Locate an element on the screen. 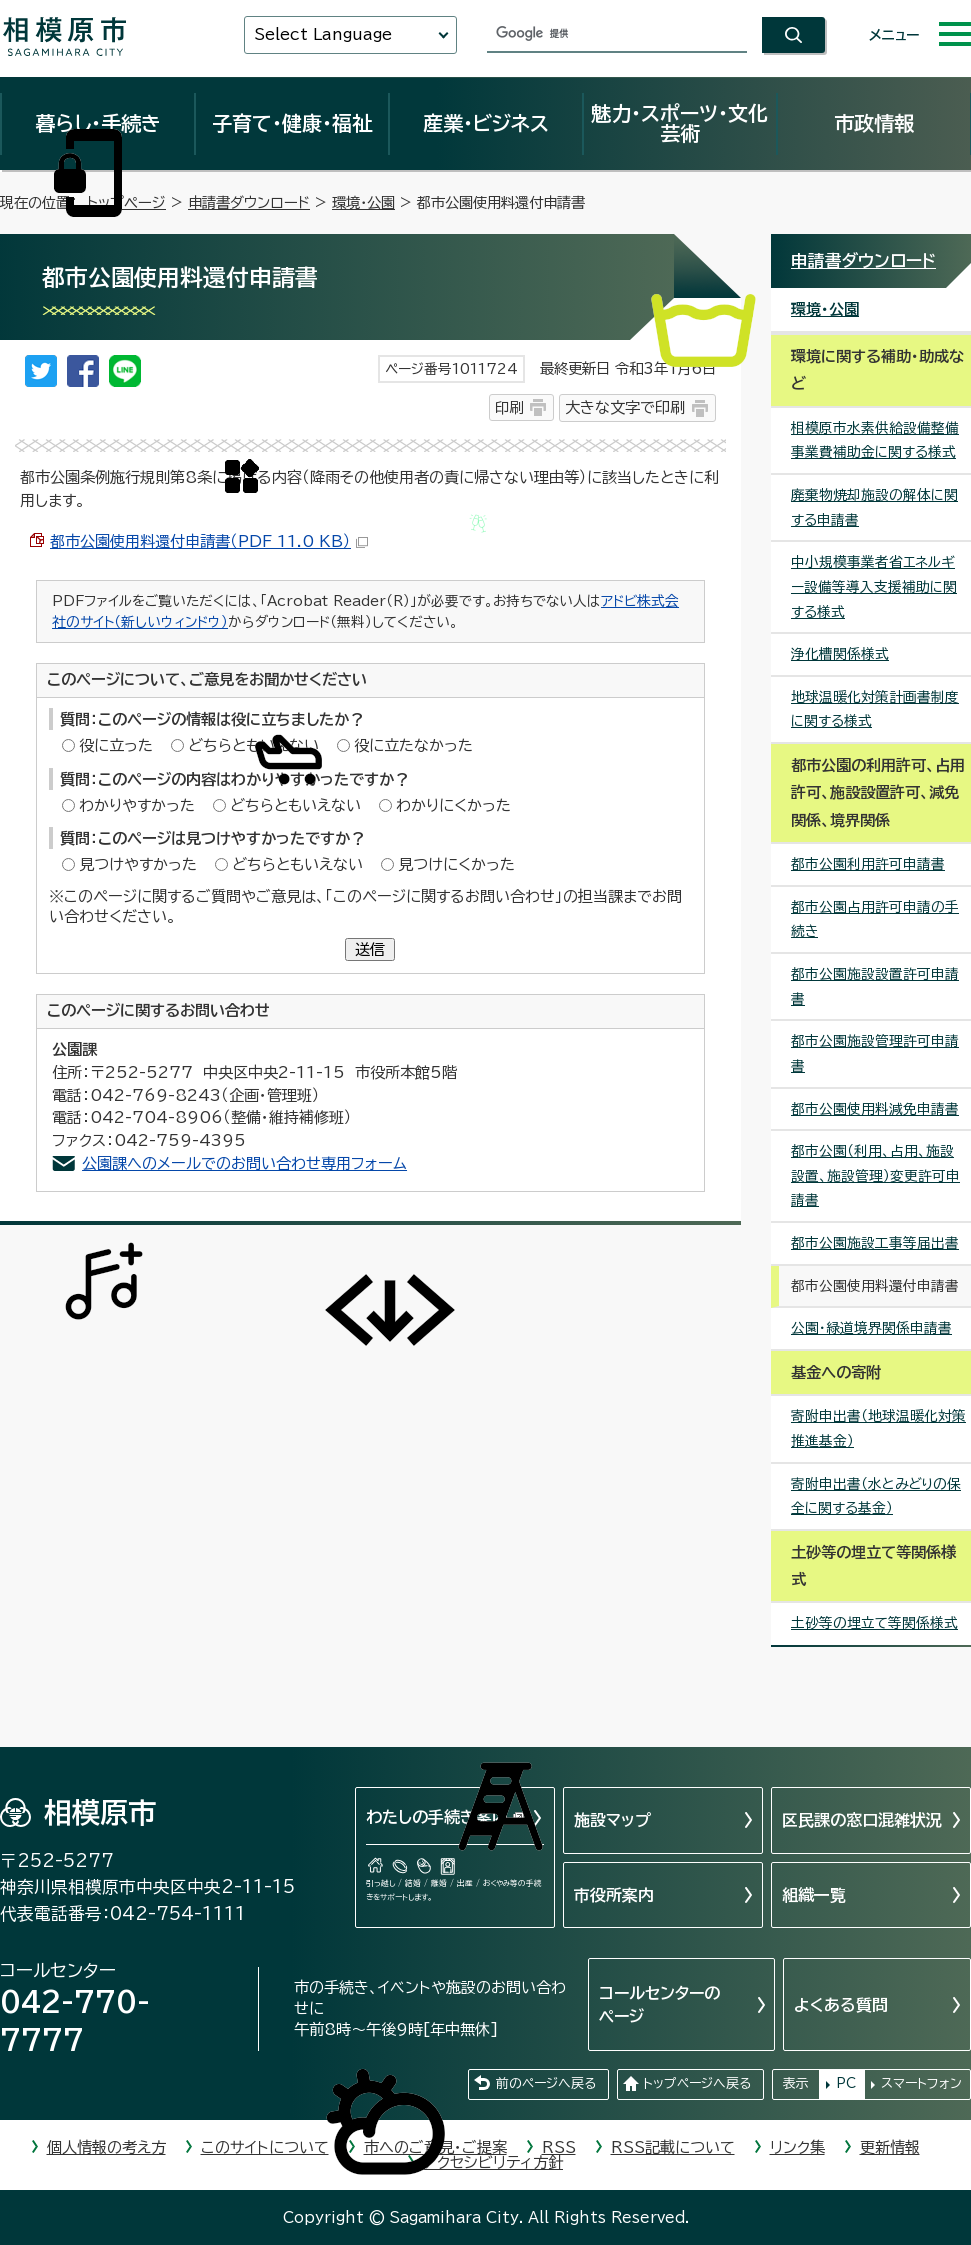  view current weather conditions is located at coordinates (385, 2123).